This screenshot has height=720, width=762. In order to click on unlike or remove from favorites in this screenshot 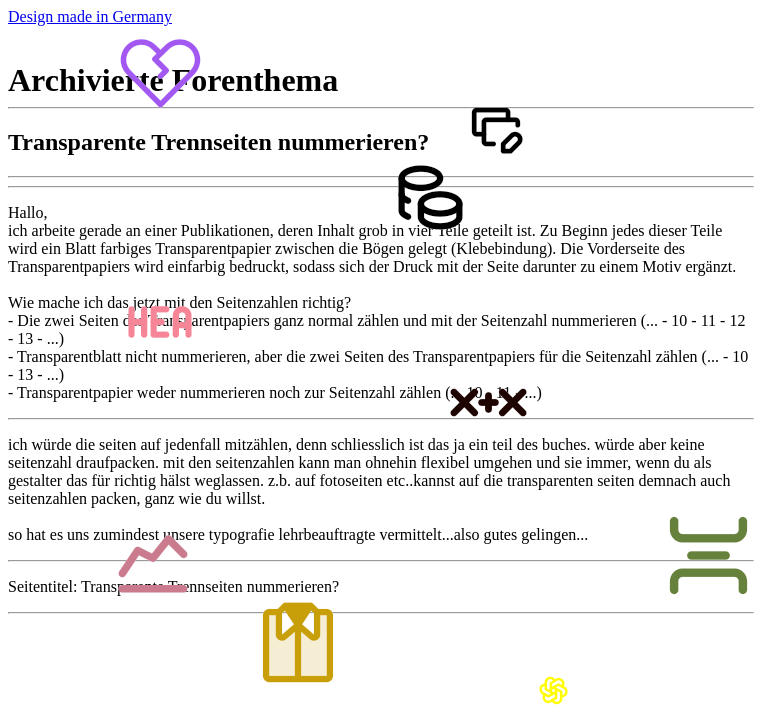, I will do `click(160, 70)`.